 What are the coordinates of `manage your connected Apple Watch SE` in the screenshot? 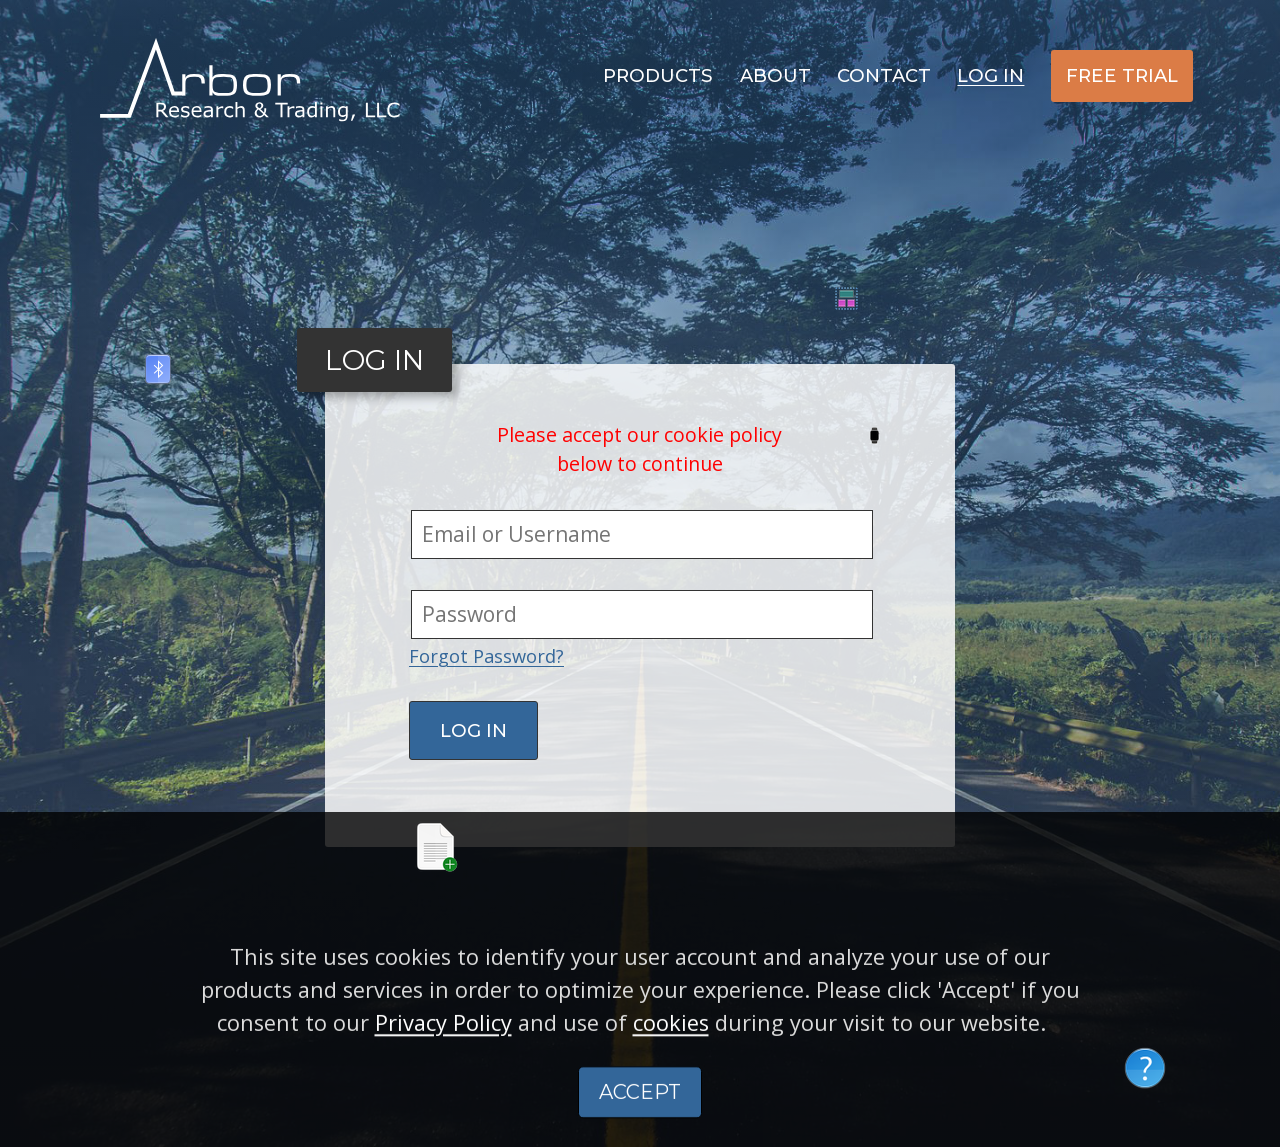 It's located at (874, 435).